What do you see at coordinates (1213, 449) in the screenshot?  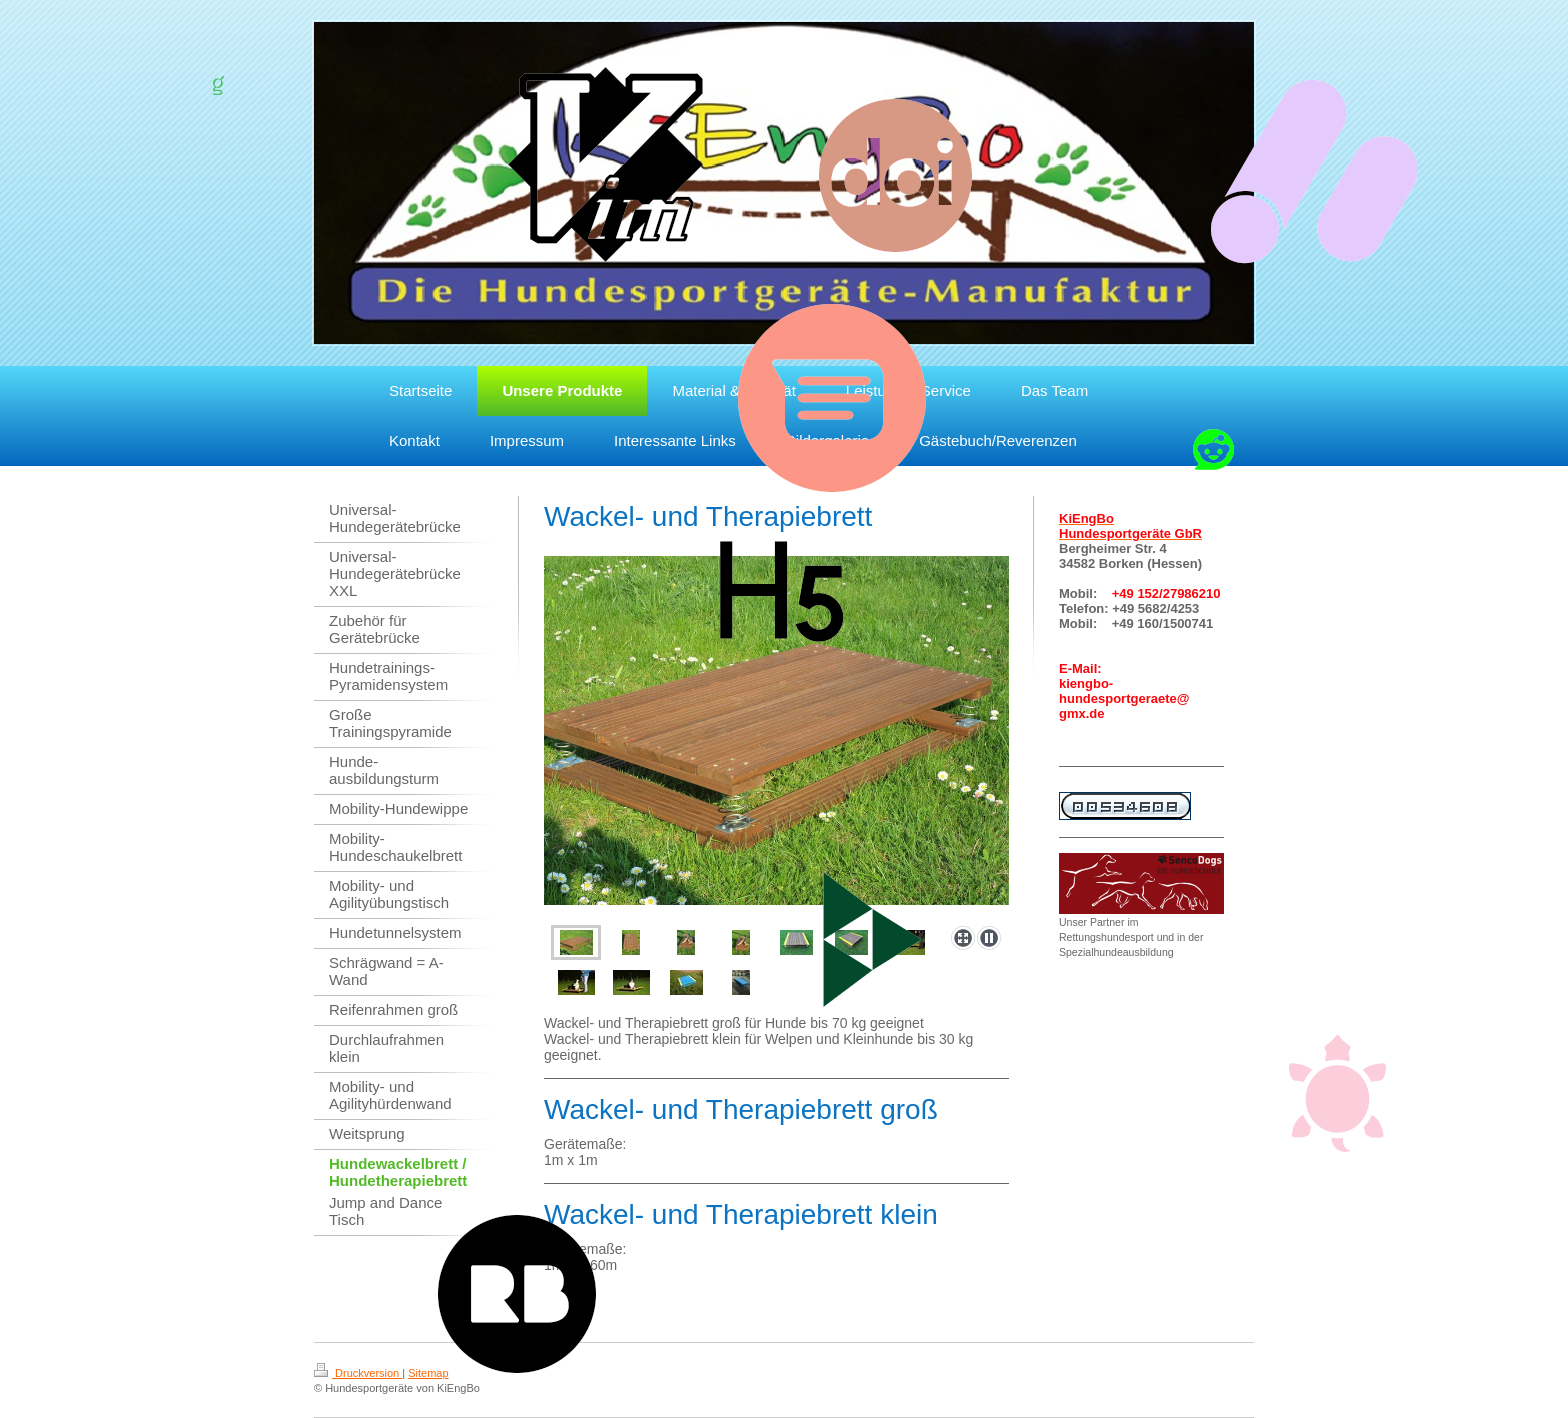 I see `open the Reddit app` at bounding box center [1213, 449].